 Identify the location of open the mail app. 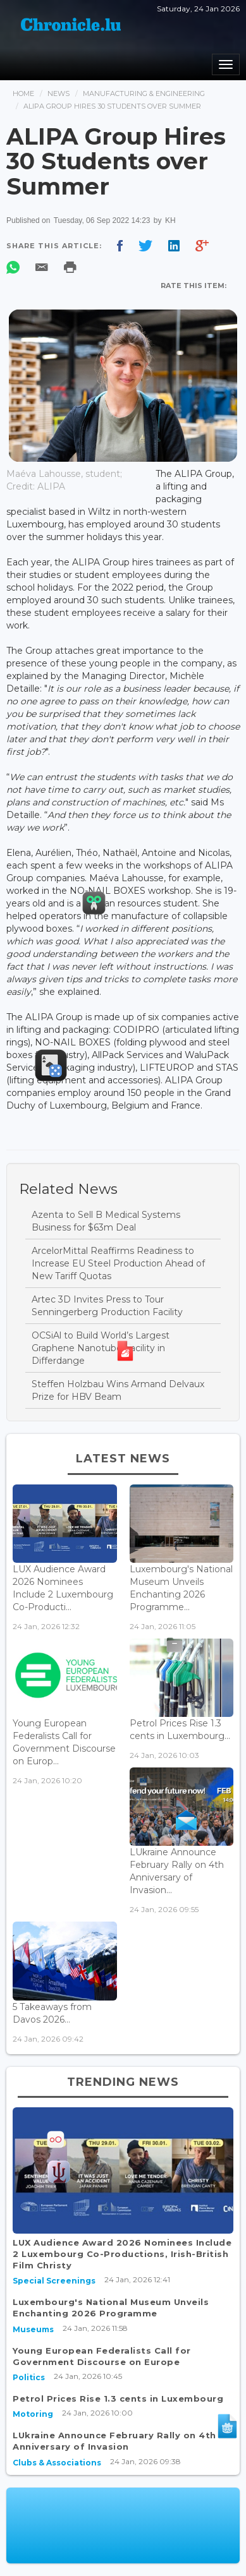
(186, 1821).